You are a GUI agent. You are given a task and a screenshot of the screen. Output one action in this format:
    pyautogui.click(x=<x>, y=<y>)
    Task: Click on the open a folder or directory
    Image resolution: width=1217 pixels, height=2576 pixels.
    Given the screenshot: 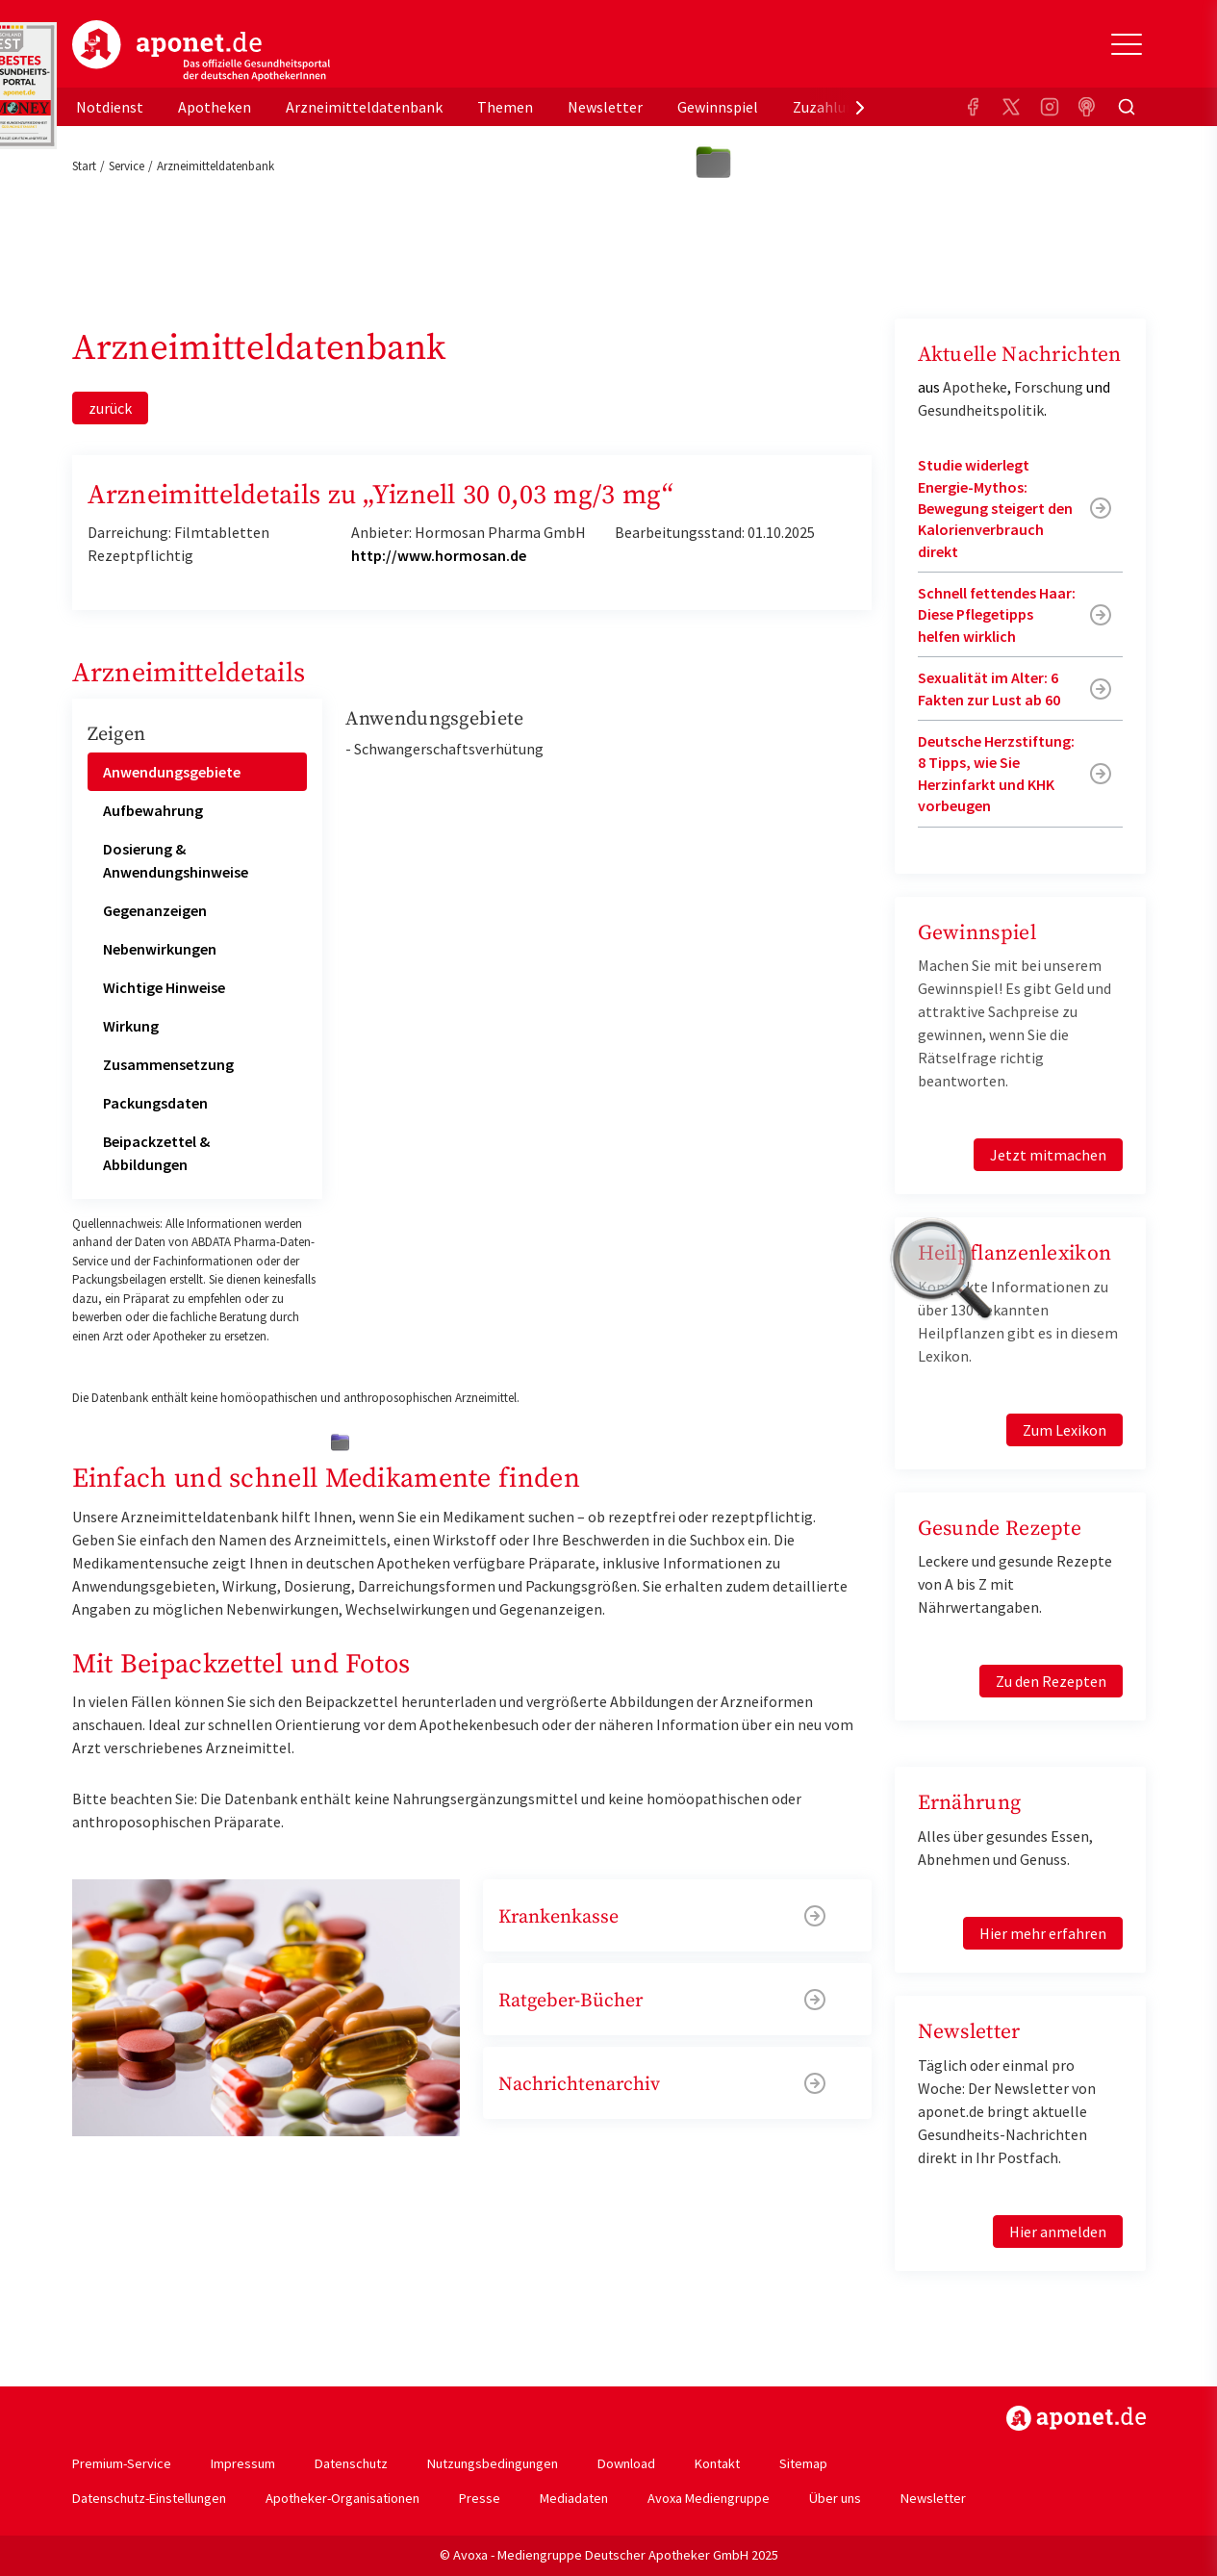 What is the action you would take?
    pyautogui.click(x=713, y=162)
    